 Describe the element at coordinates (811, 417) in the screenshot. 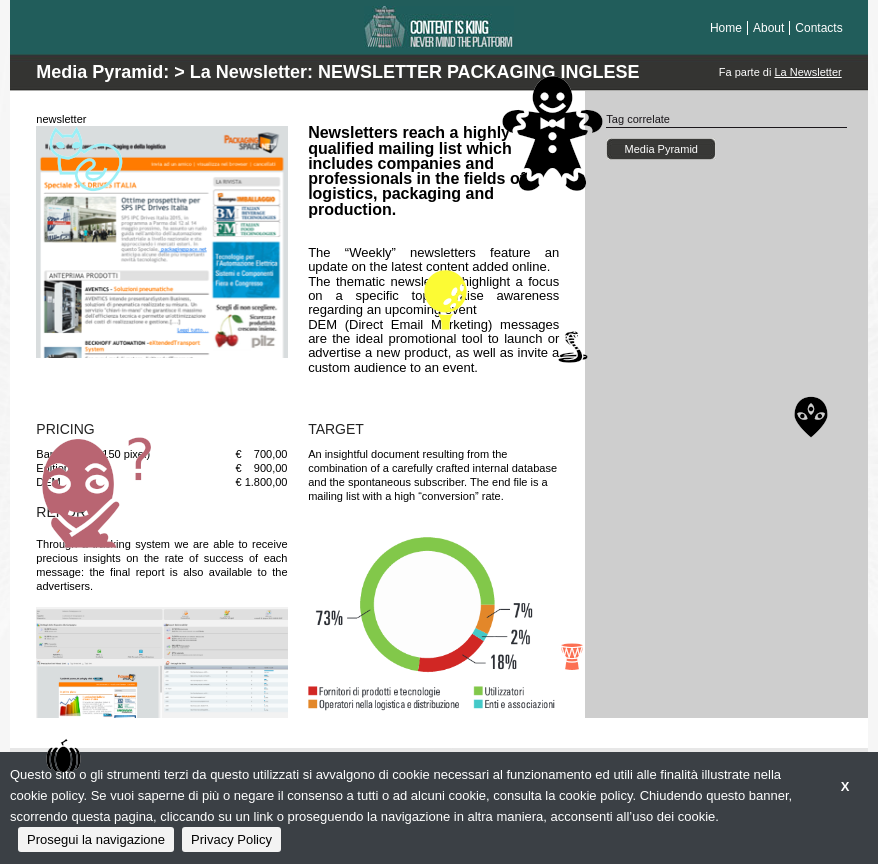

I see `alien character or avatar selection` at that location.